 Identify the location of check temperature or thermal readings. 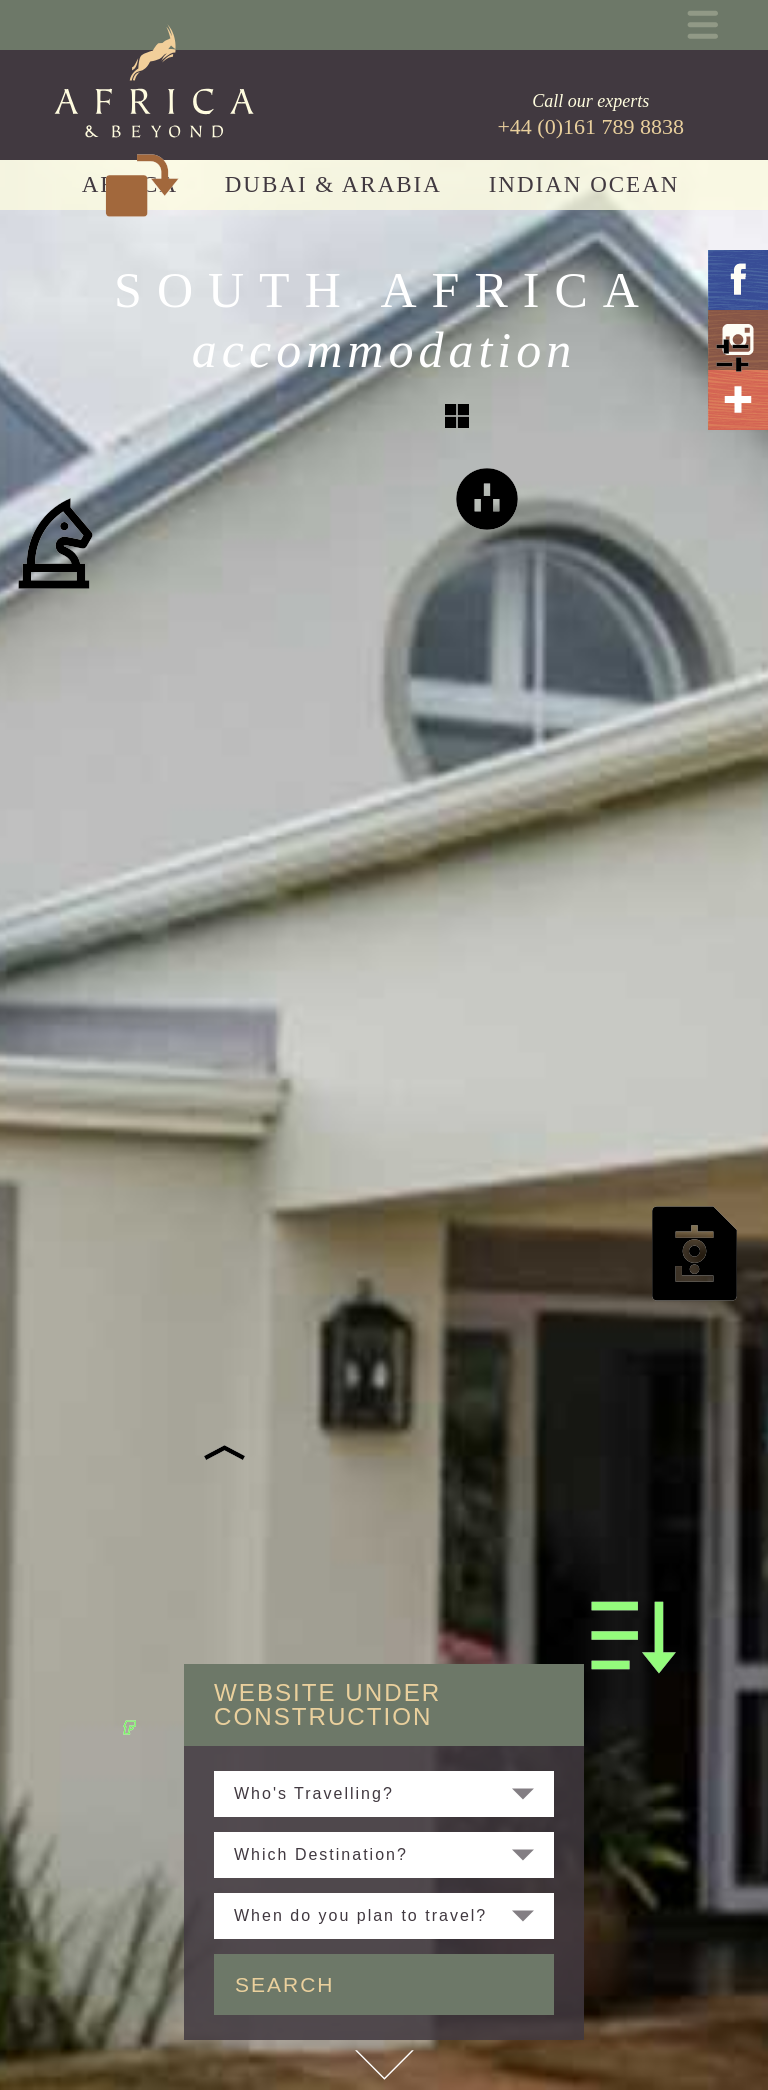
(129, 1727).